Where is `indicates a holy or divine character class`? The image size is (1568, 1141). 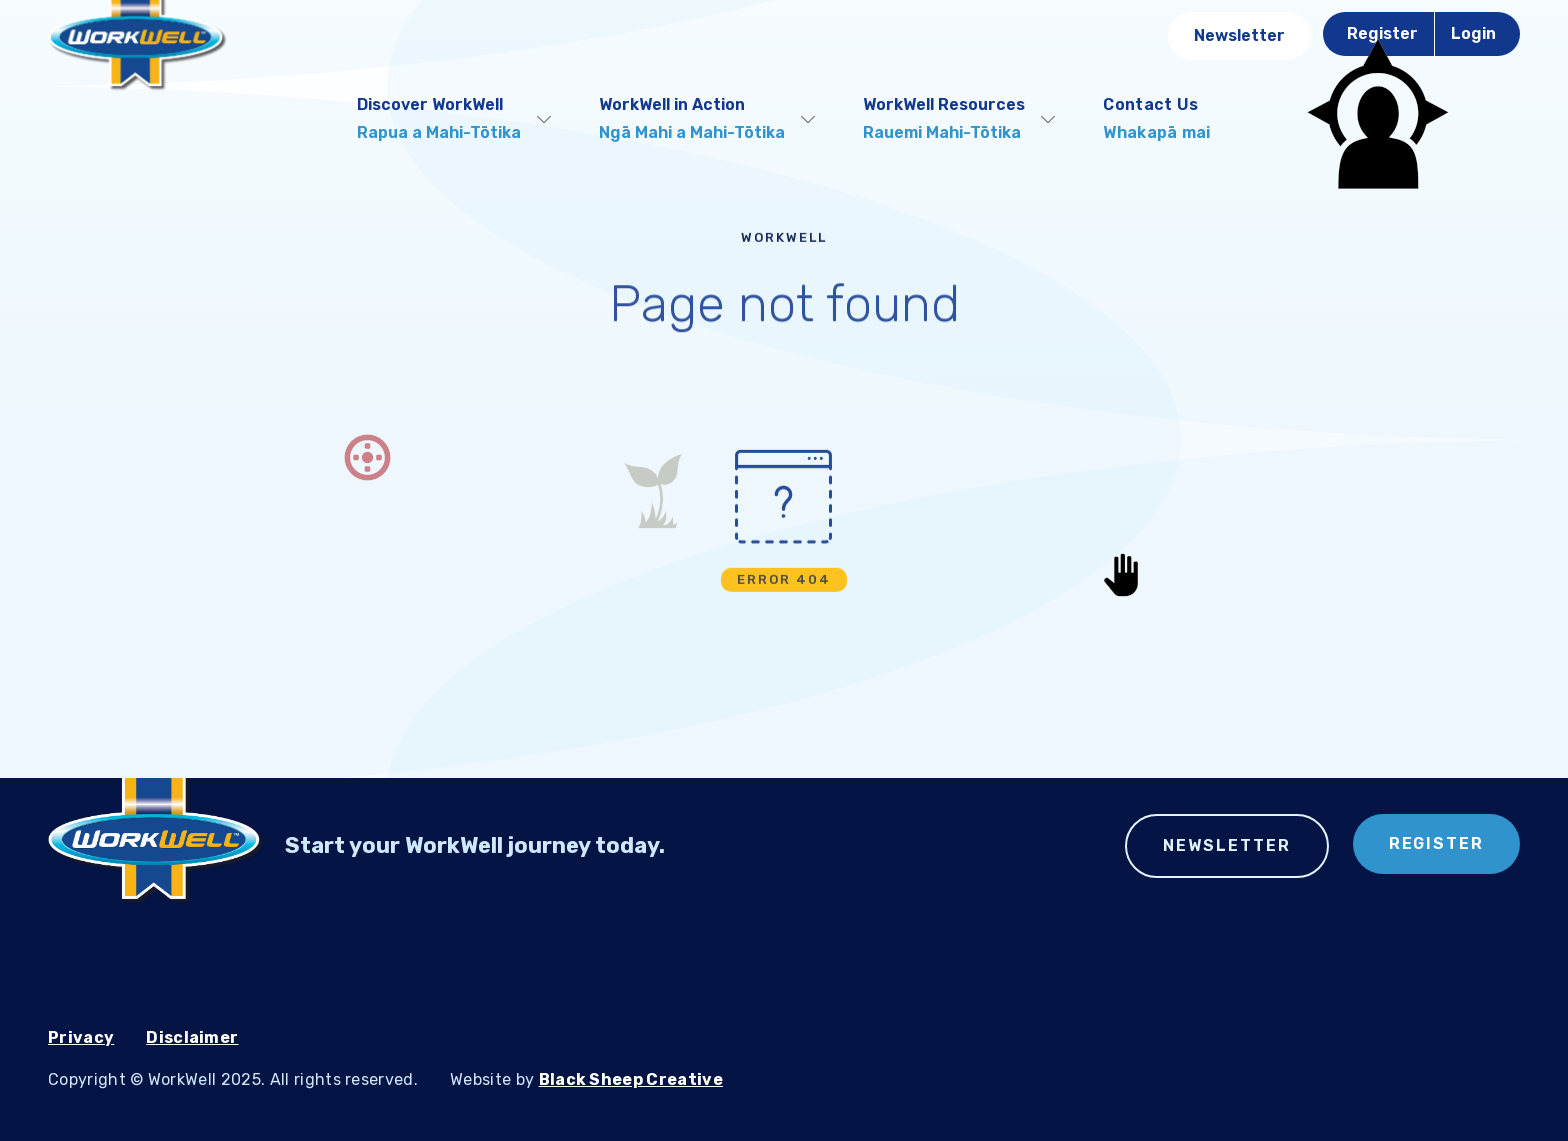 indicates a holy or divine character class is located at coordinates (1377, 113).